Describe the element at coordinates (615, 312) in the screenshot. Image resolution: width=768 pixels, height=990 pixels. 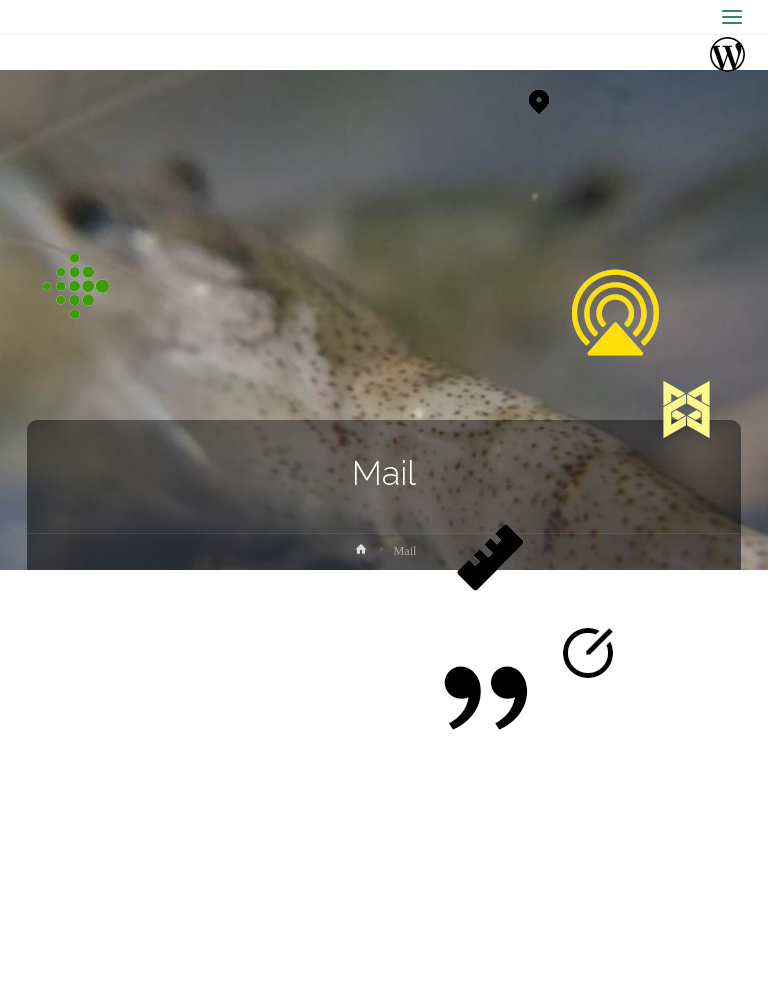
I see `stream audio to airplay-compatible devices` at that location.